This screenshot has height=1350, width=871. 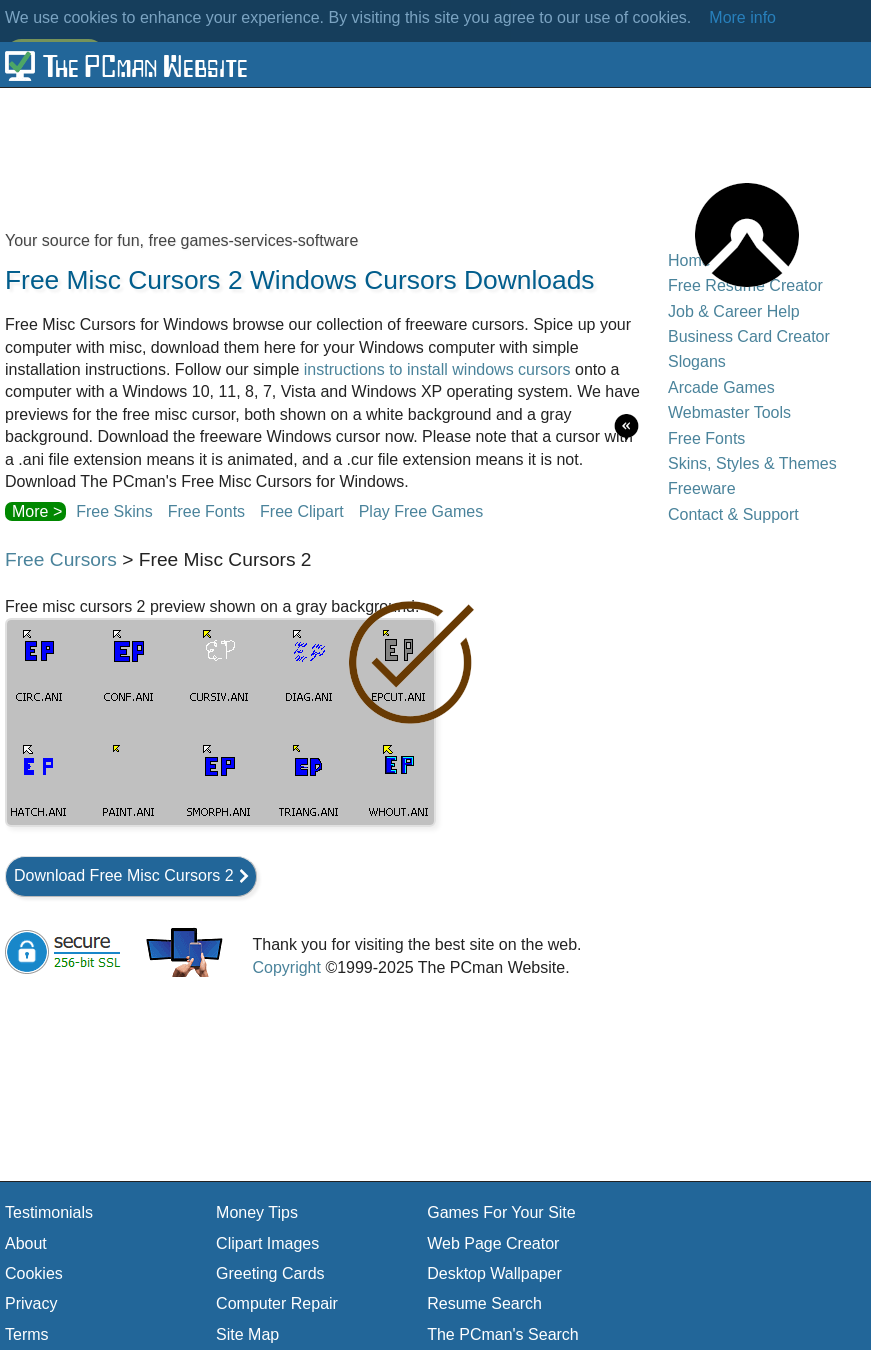 I want to click on visit the les libraires bookstore platform, so click(x=626, y=427).